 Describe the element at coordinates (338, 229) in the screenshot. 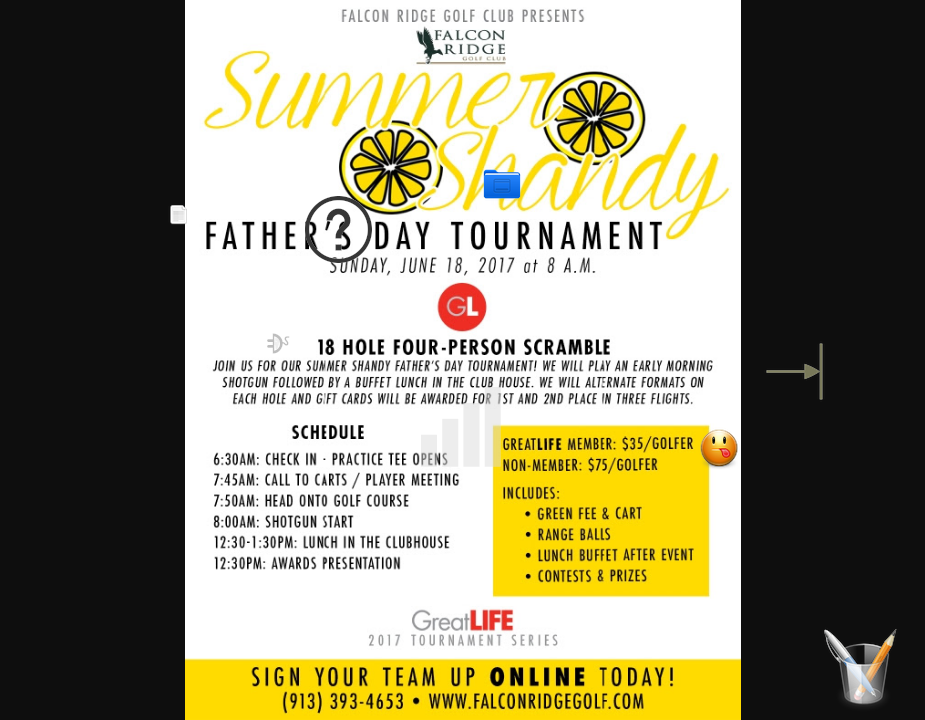

I see `access help or support documentation` at that location.